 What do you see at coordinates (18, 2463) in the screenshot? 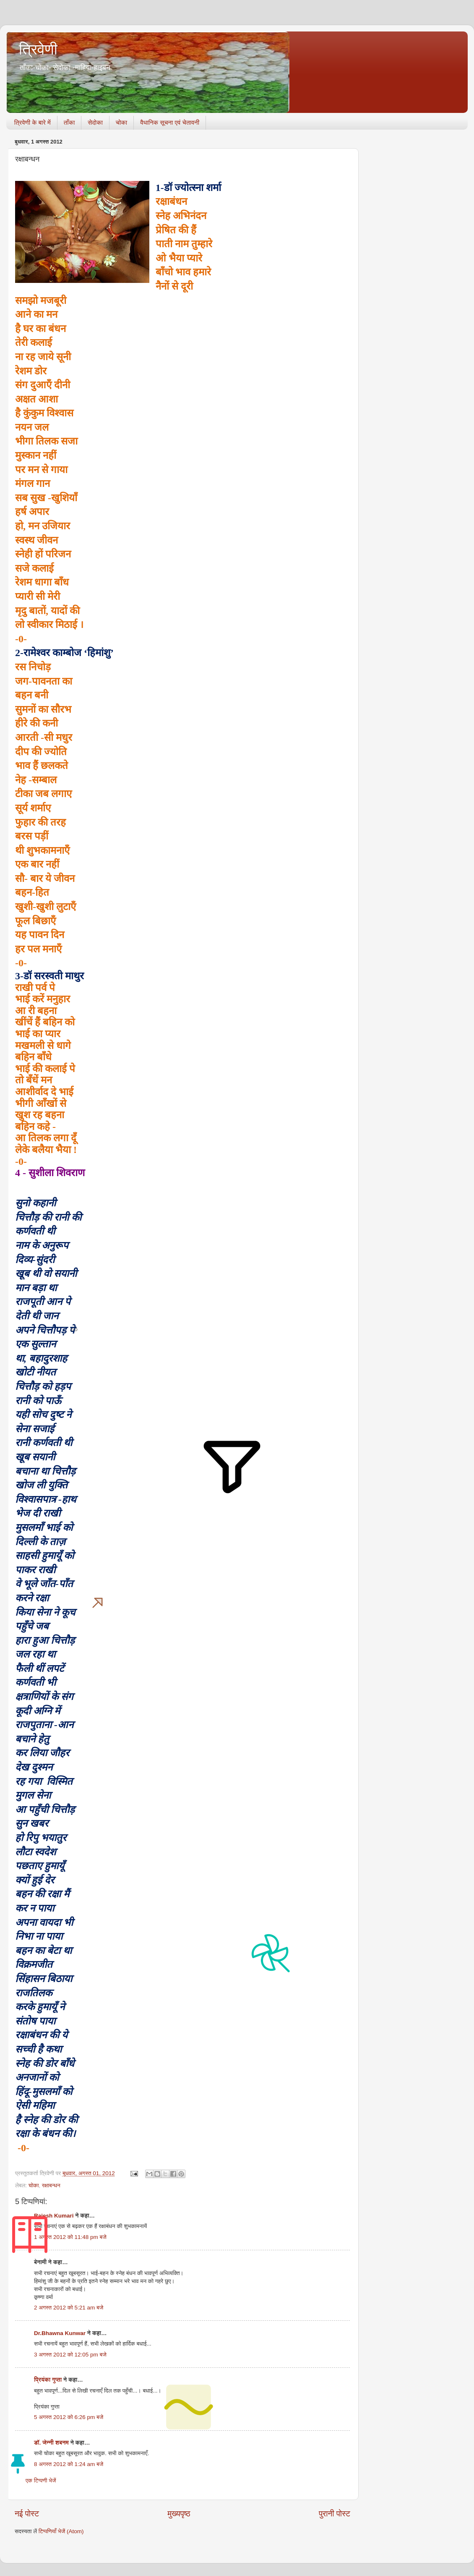
I see `pin an item to keep it visible` at bounding box center [18, 2463].